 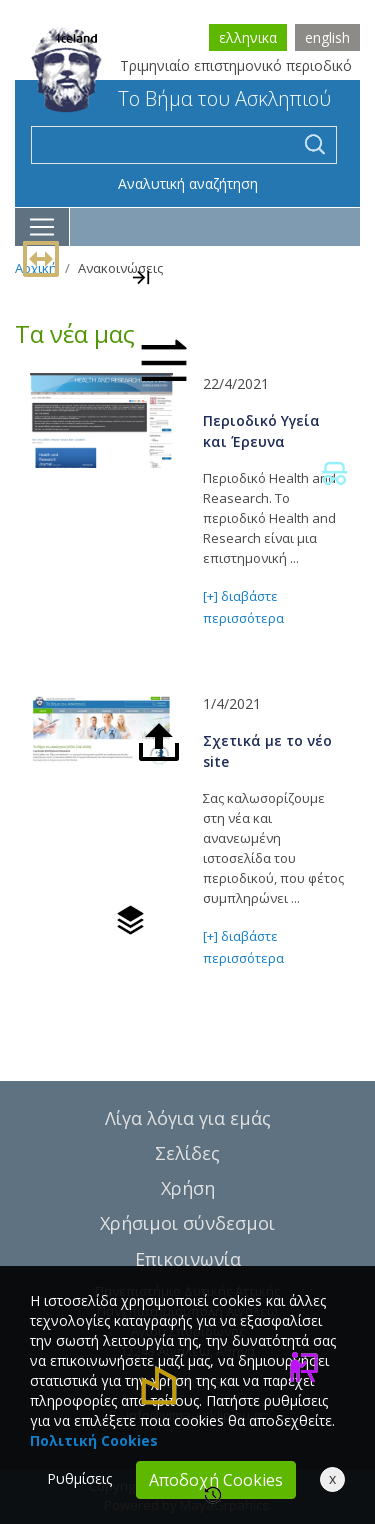 What do you see at coordinates (41, 259) in the screenshot?
I see `flip image horizontally` at bounding box center [41, 259].